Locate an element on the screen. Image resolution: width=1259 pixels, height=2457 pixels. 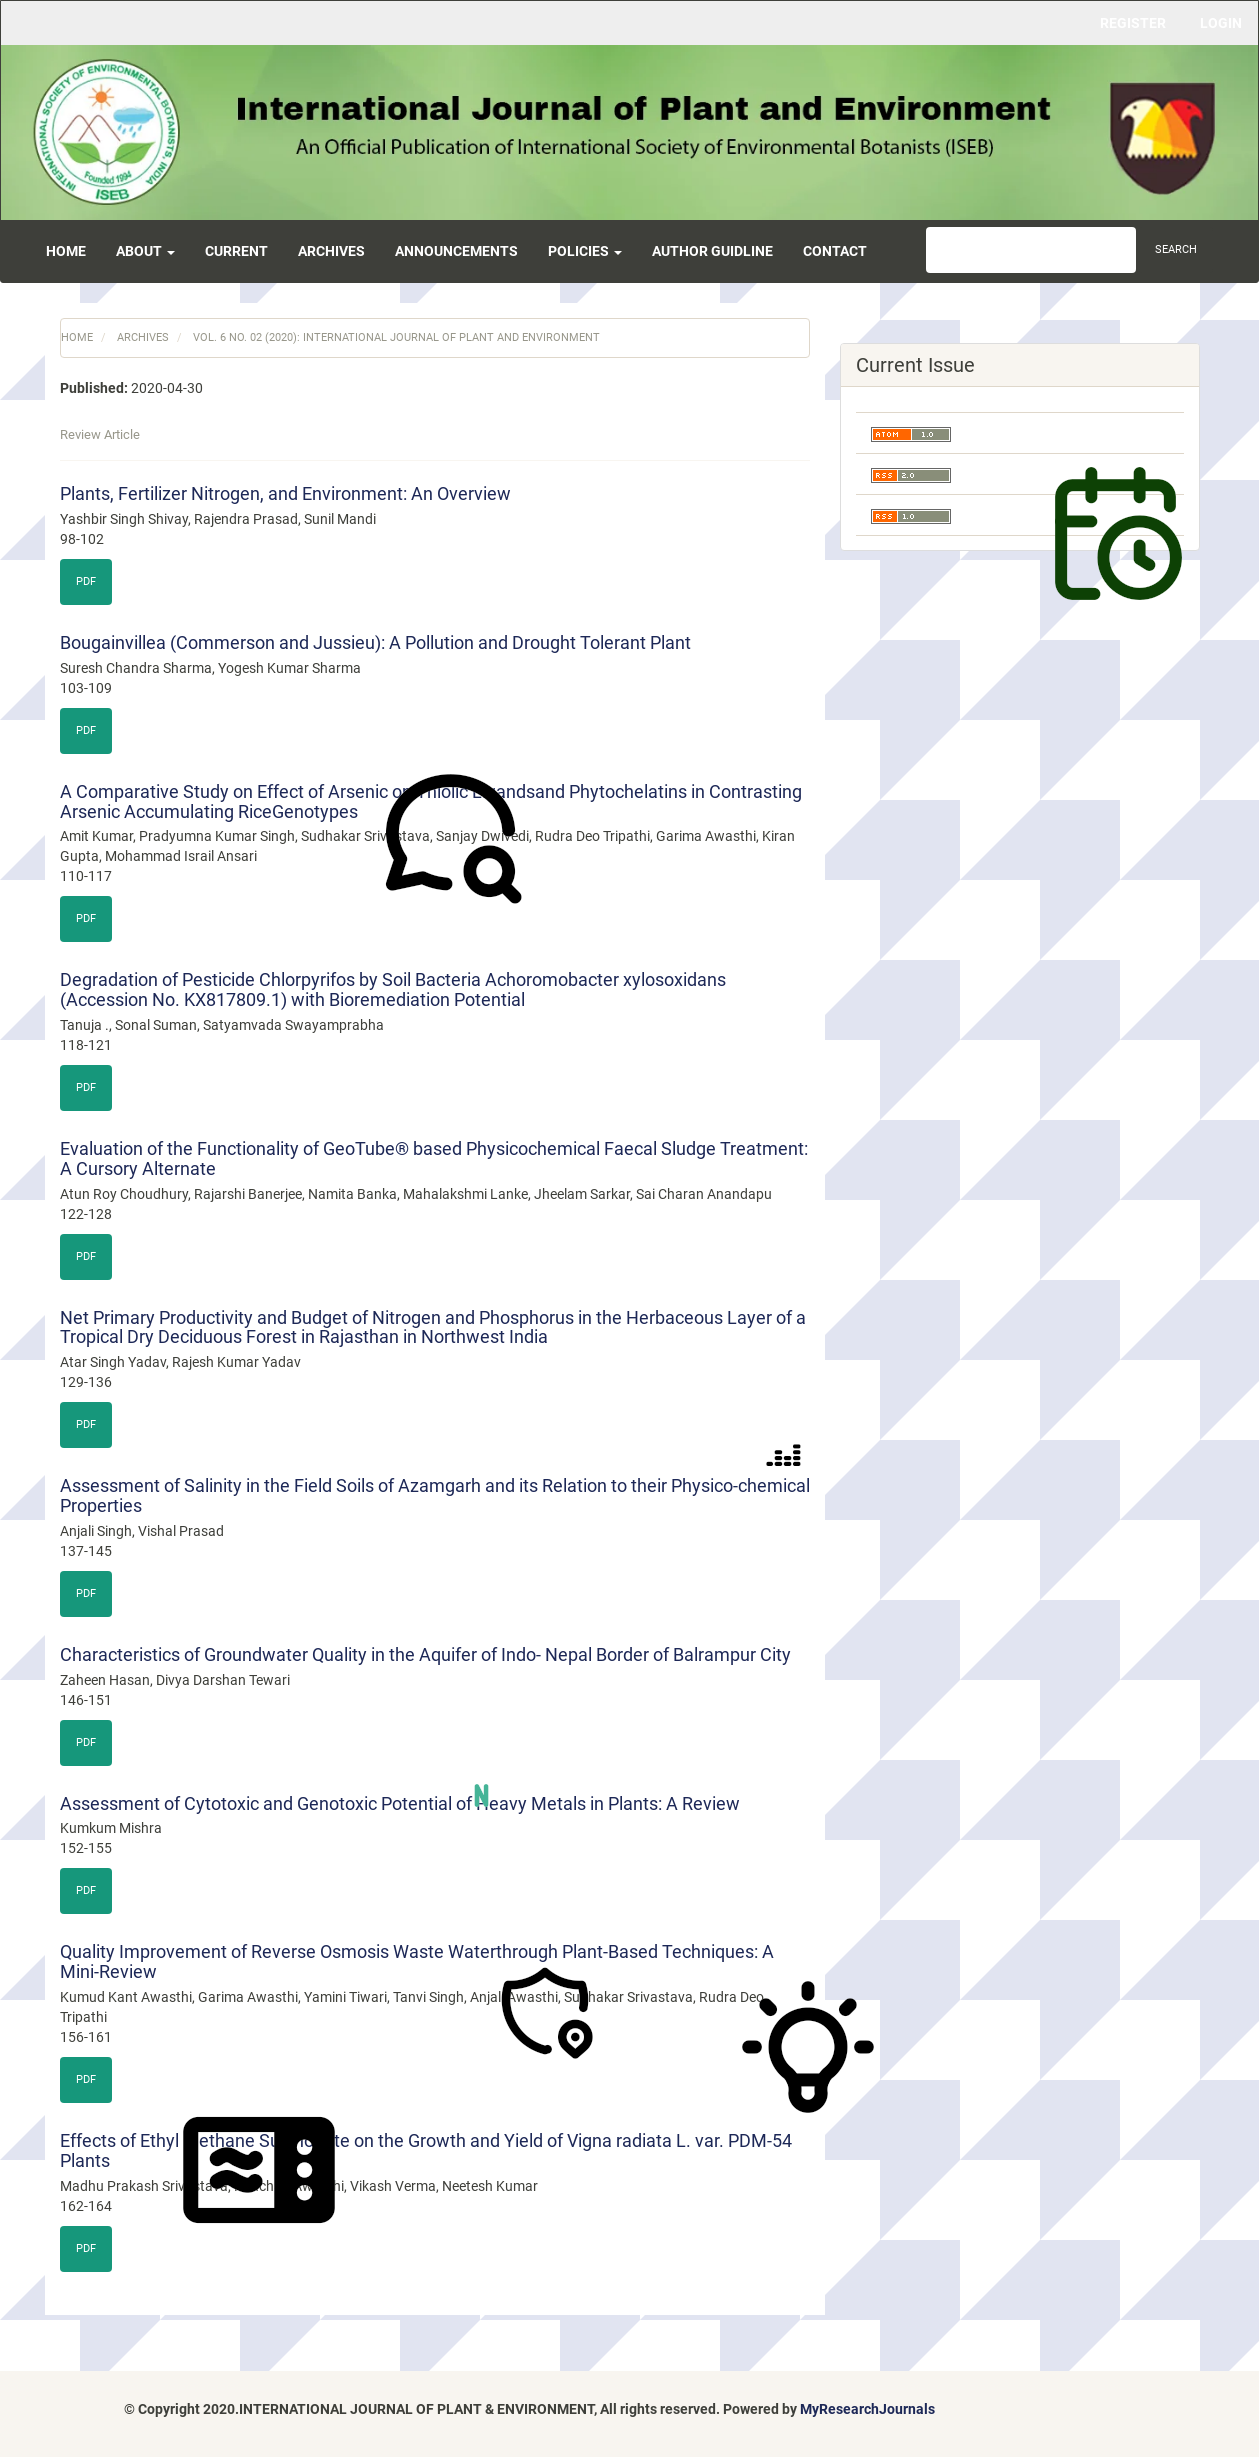
open Deezer music streaming app is located at coordinates (783, 1456).